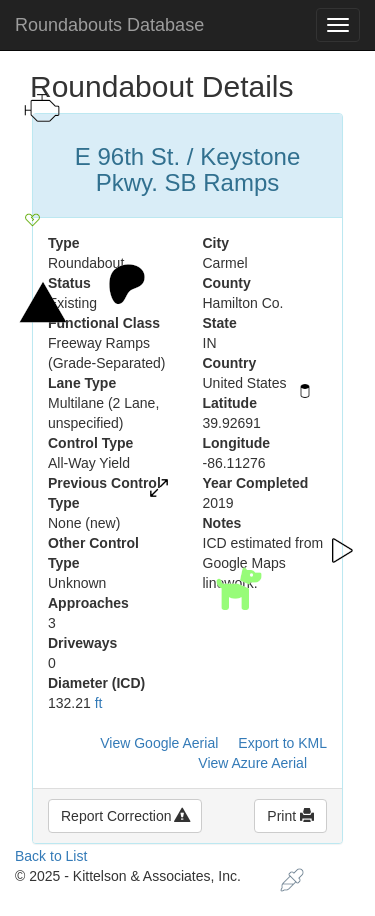 The image size is (375, 916). I want to click on represents a database or data storage, so click(305, 391).